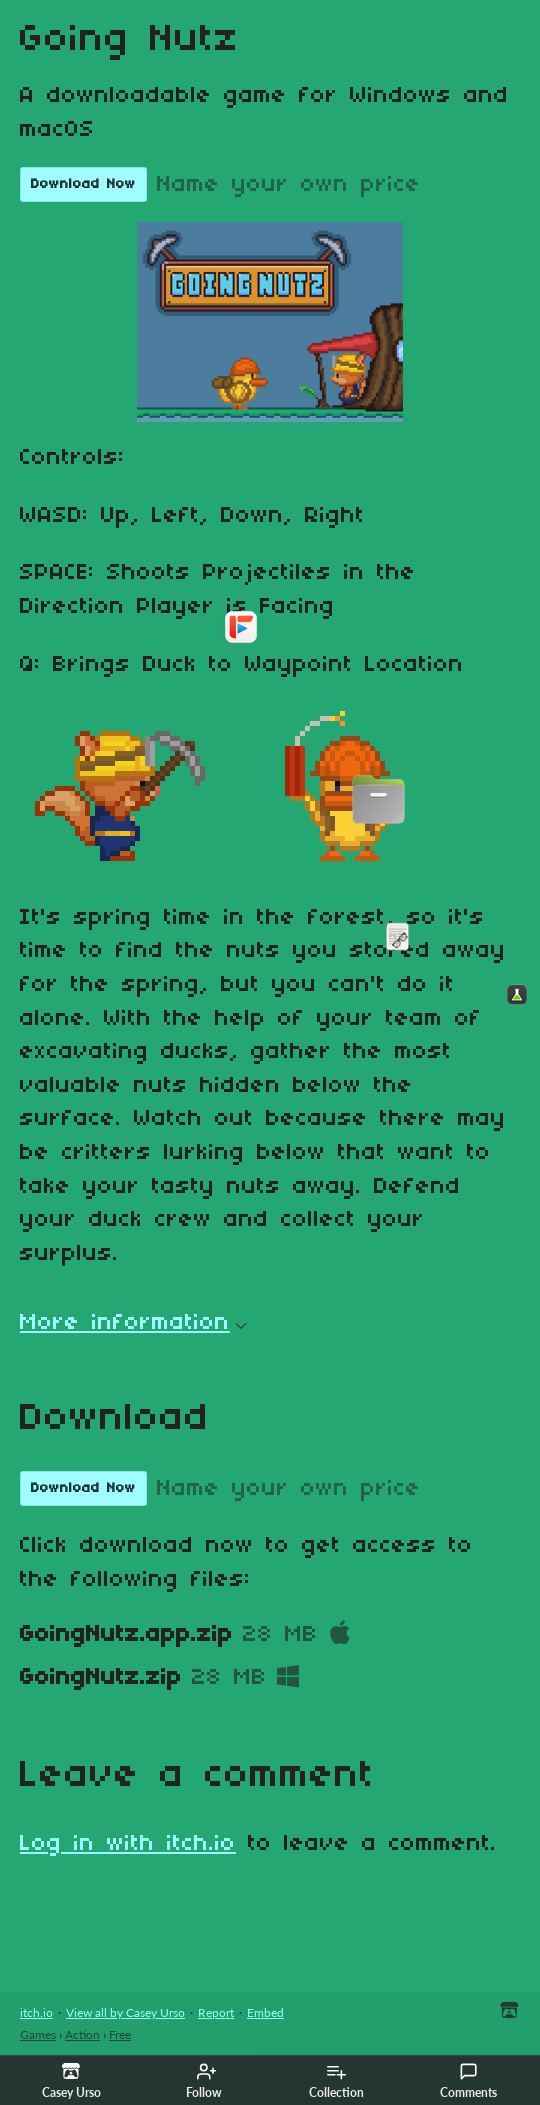  I want to click on open FreeTube app, so click(241, 627).